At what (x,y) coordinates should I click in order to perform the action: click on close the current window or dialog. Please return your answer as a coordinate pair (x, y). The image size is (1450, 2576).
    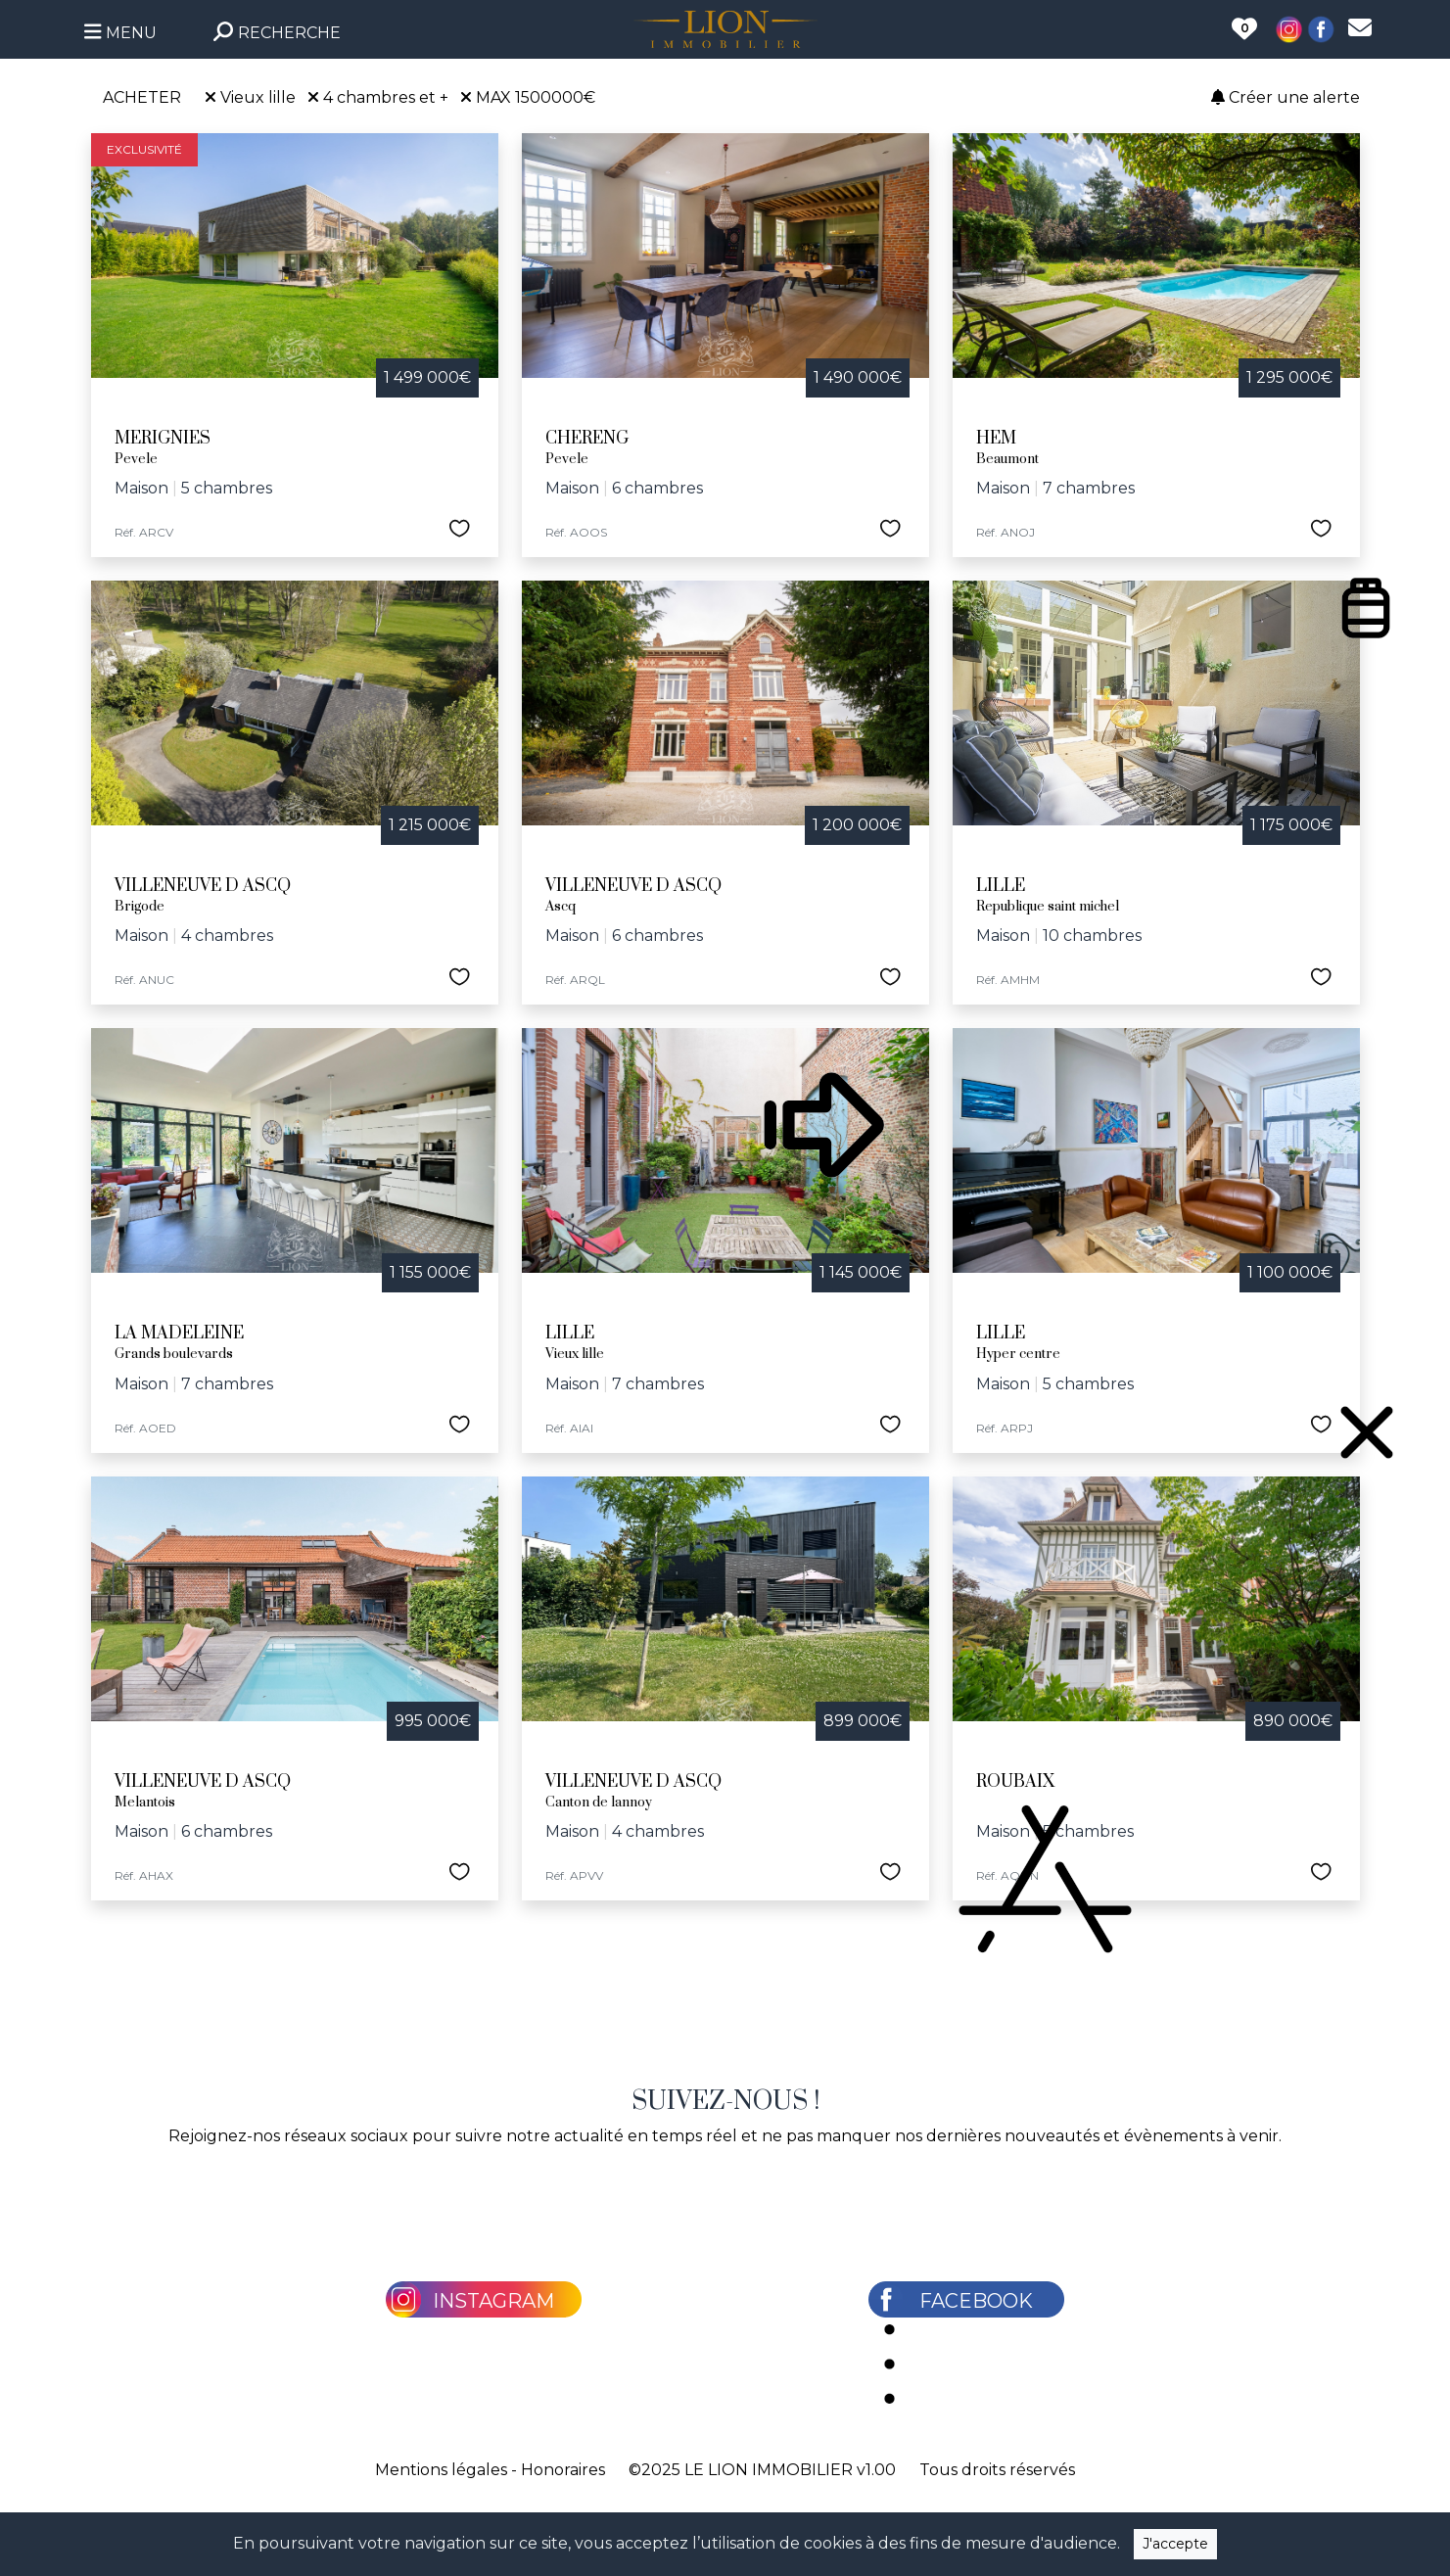
    Looking at the image, I should click on (1367, 1432).